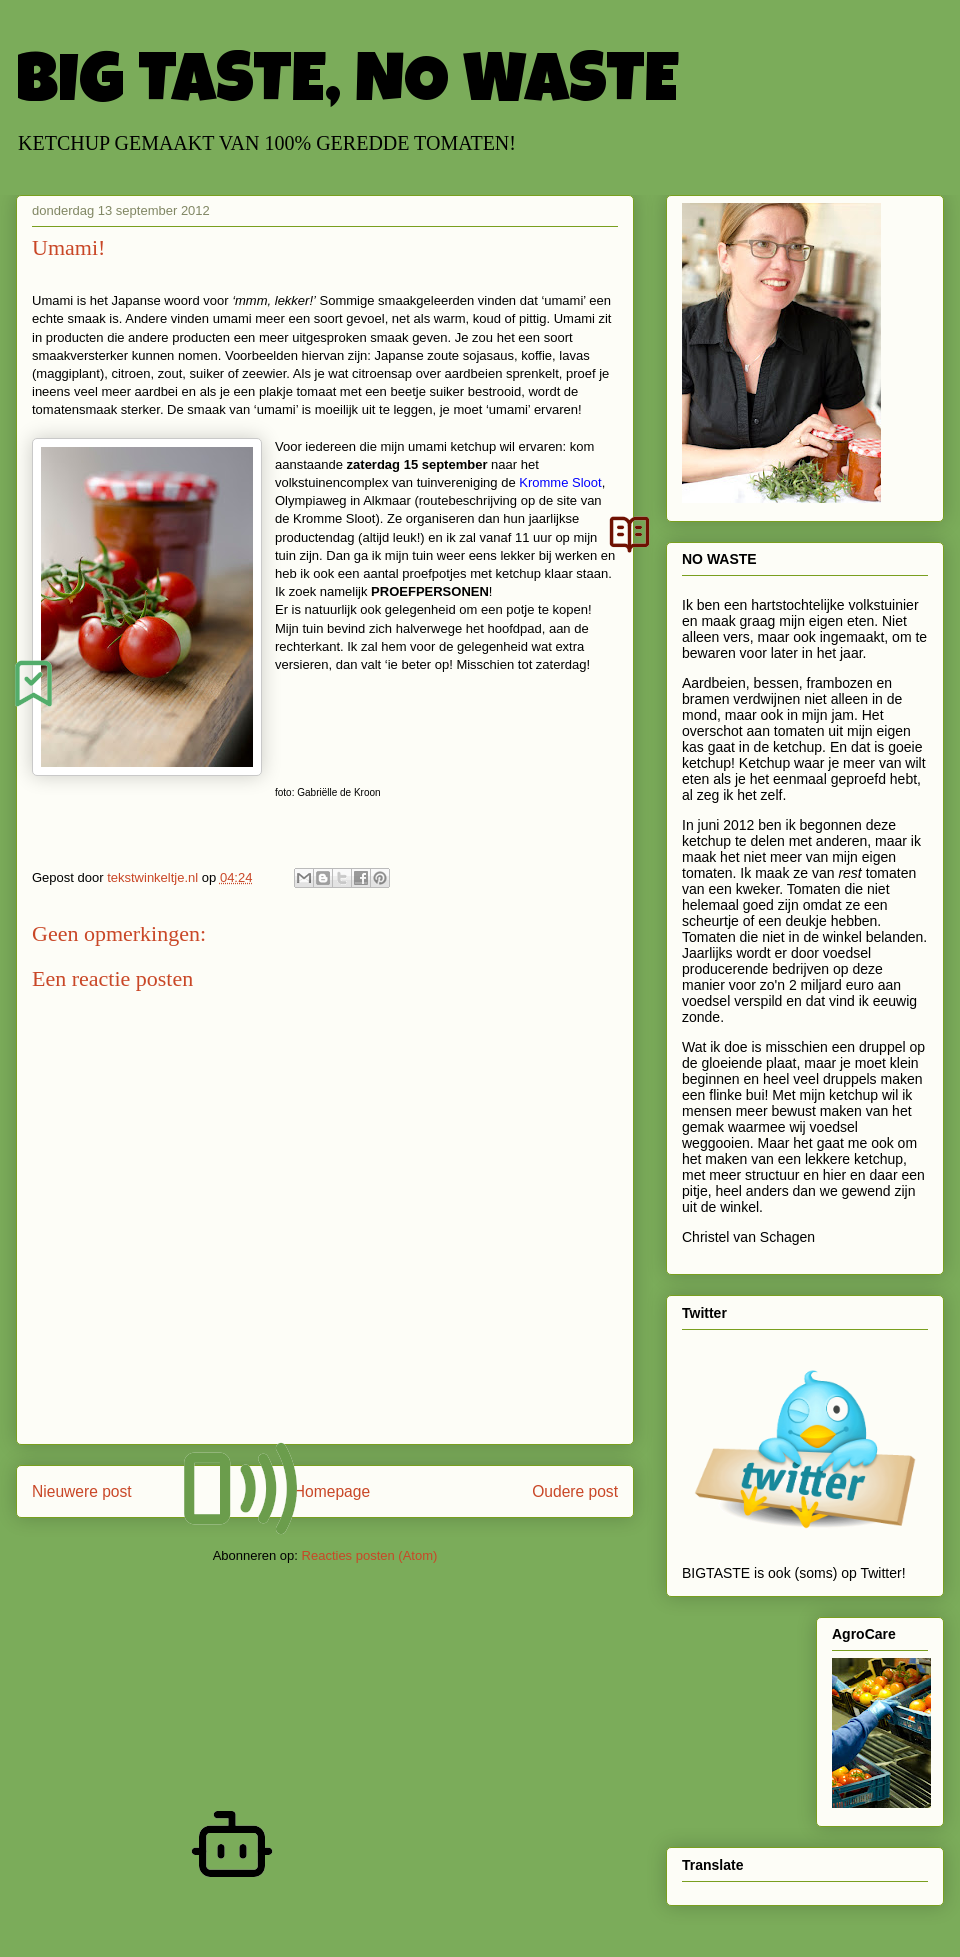 The height and width of the screenshot is (1957, 960). What do you see at coordinates (240, 1488) in the screenshot?
I see `tap to pay with your phone` at bounding box center [240, 1488].